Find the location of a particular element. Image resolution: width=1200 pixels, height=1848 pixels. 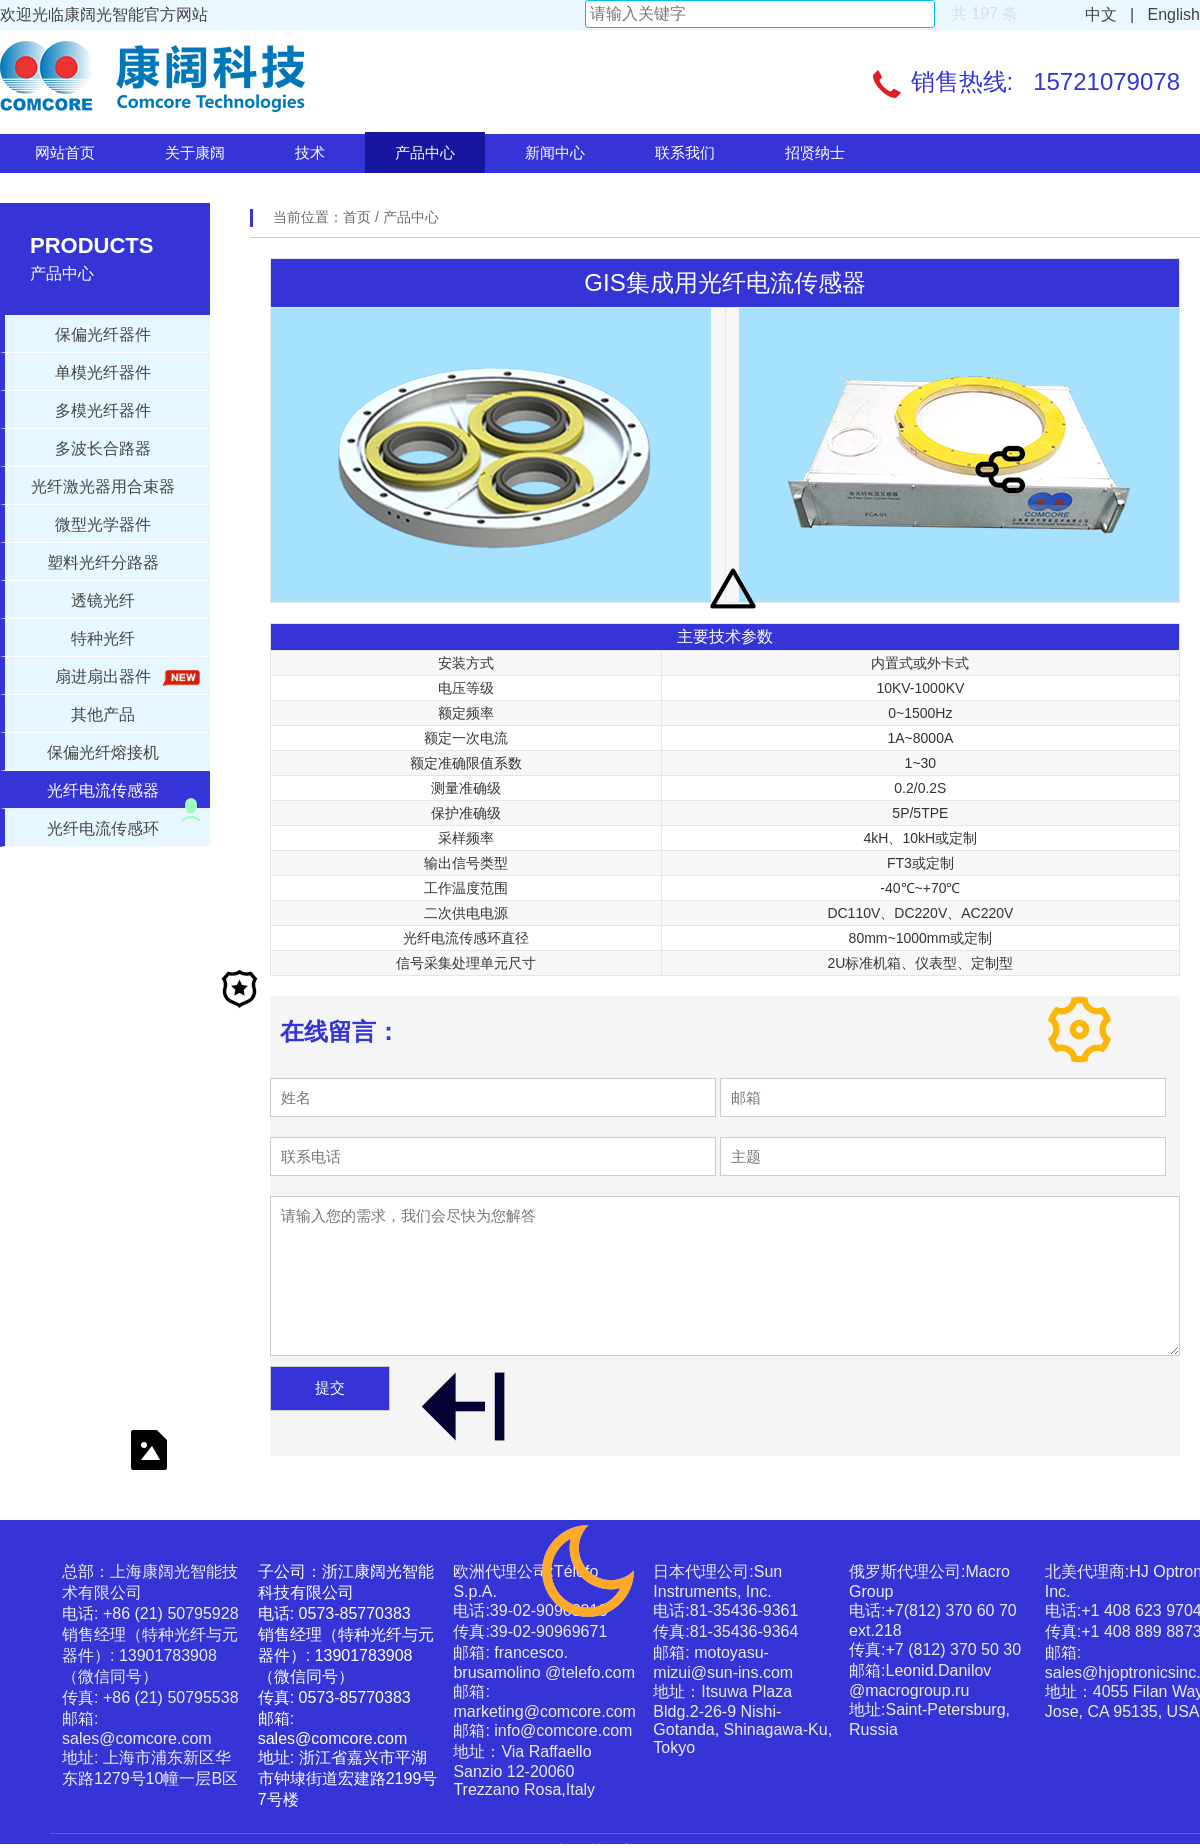

enable dark mode is located at coordinates (588, 1571).